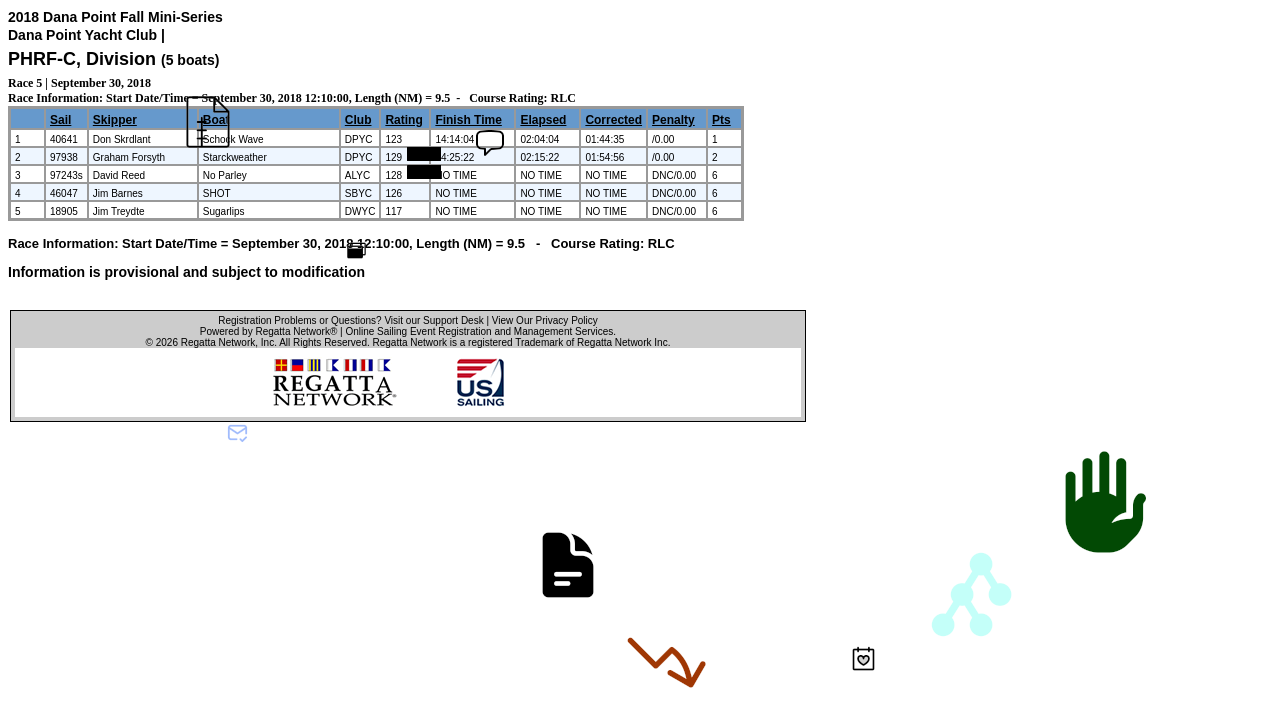  What do you see at coordinates (237, 432) in the screenshot?
I see `email sent successfully` at bounding box center [237, 432].